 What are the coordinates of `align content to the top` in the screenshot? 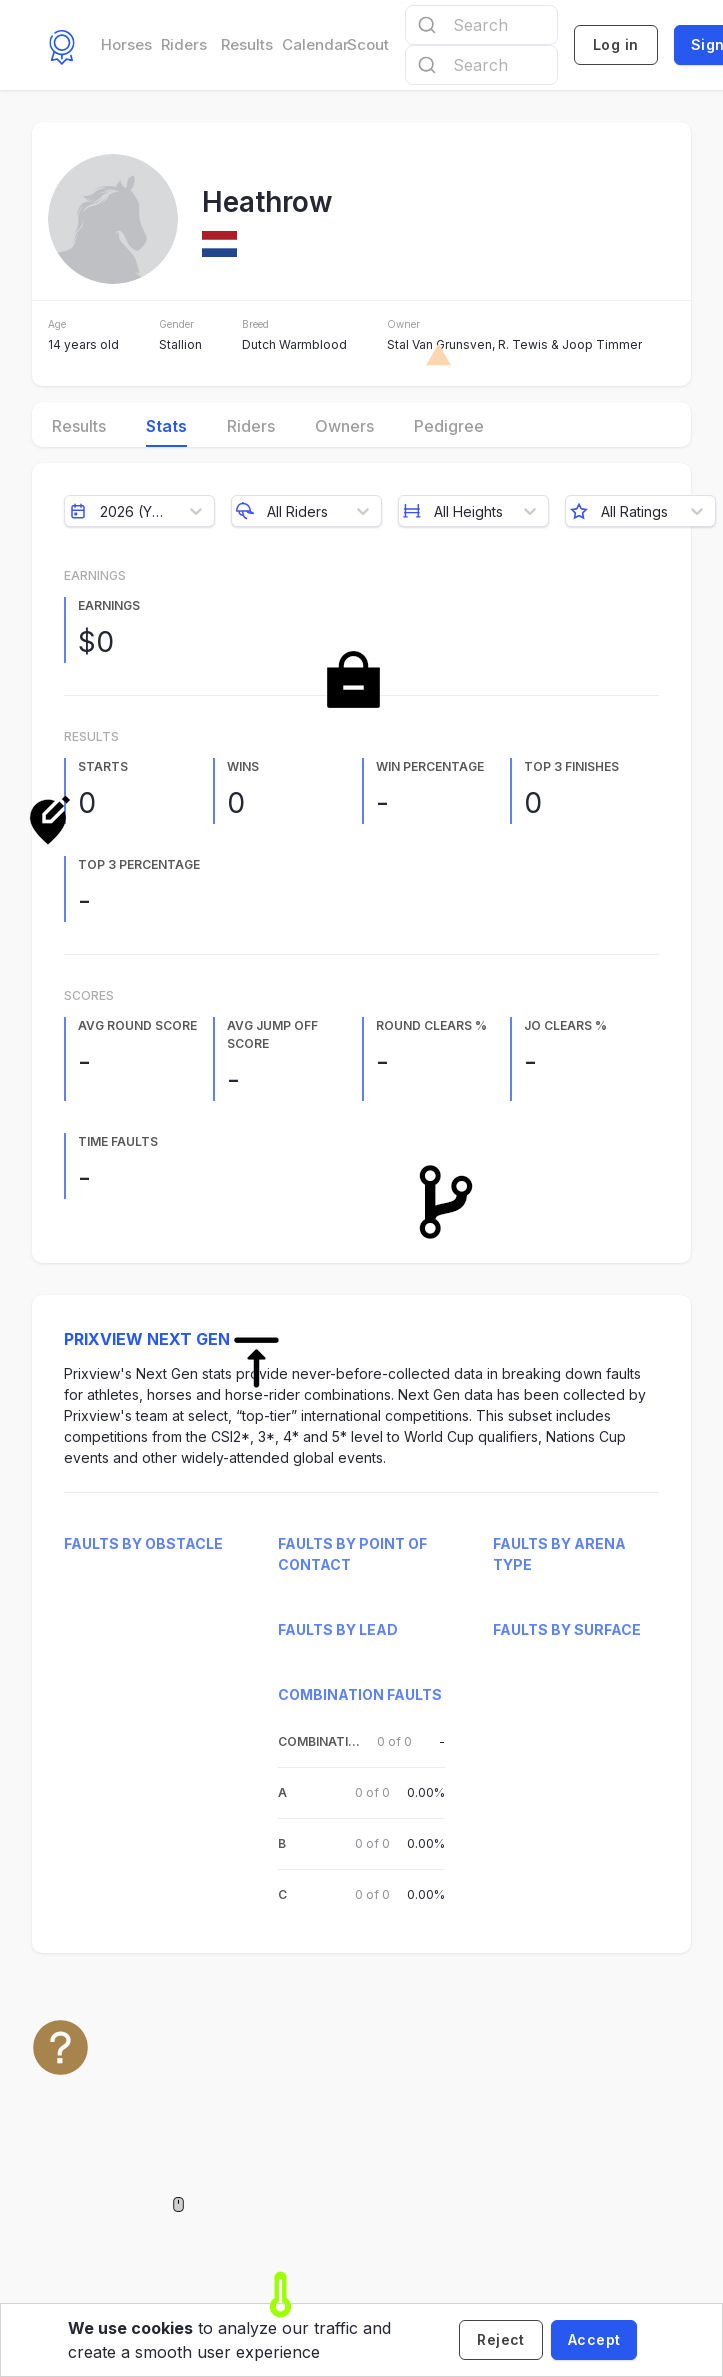 It's located at (256, 1362).